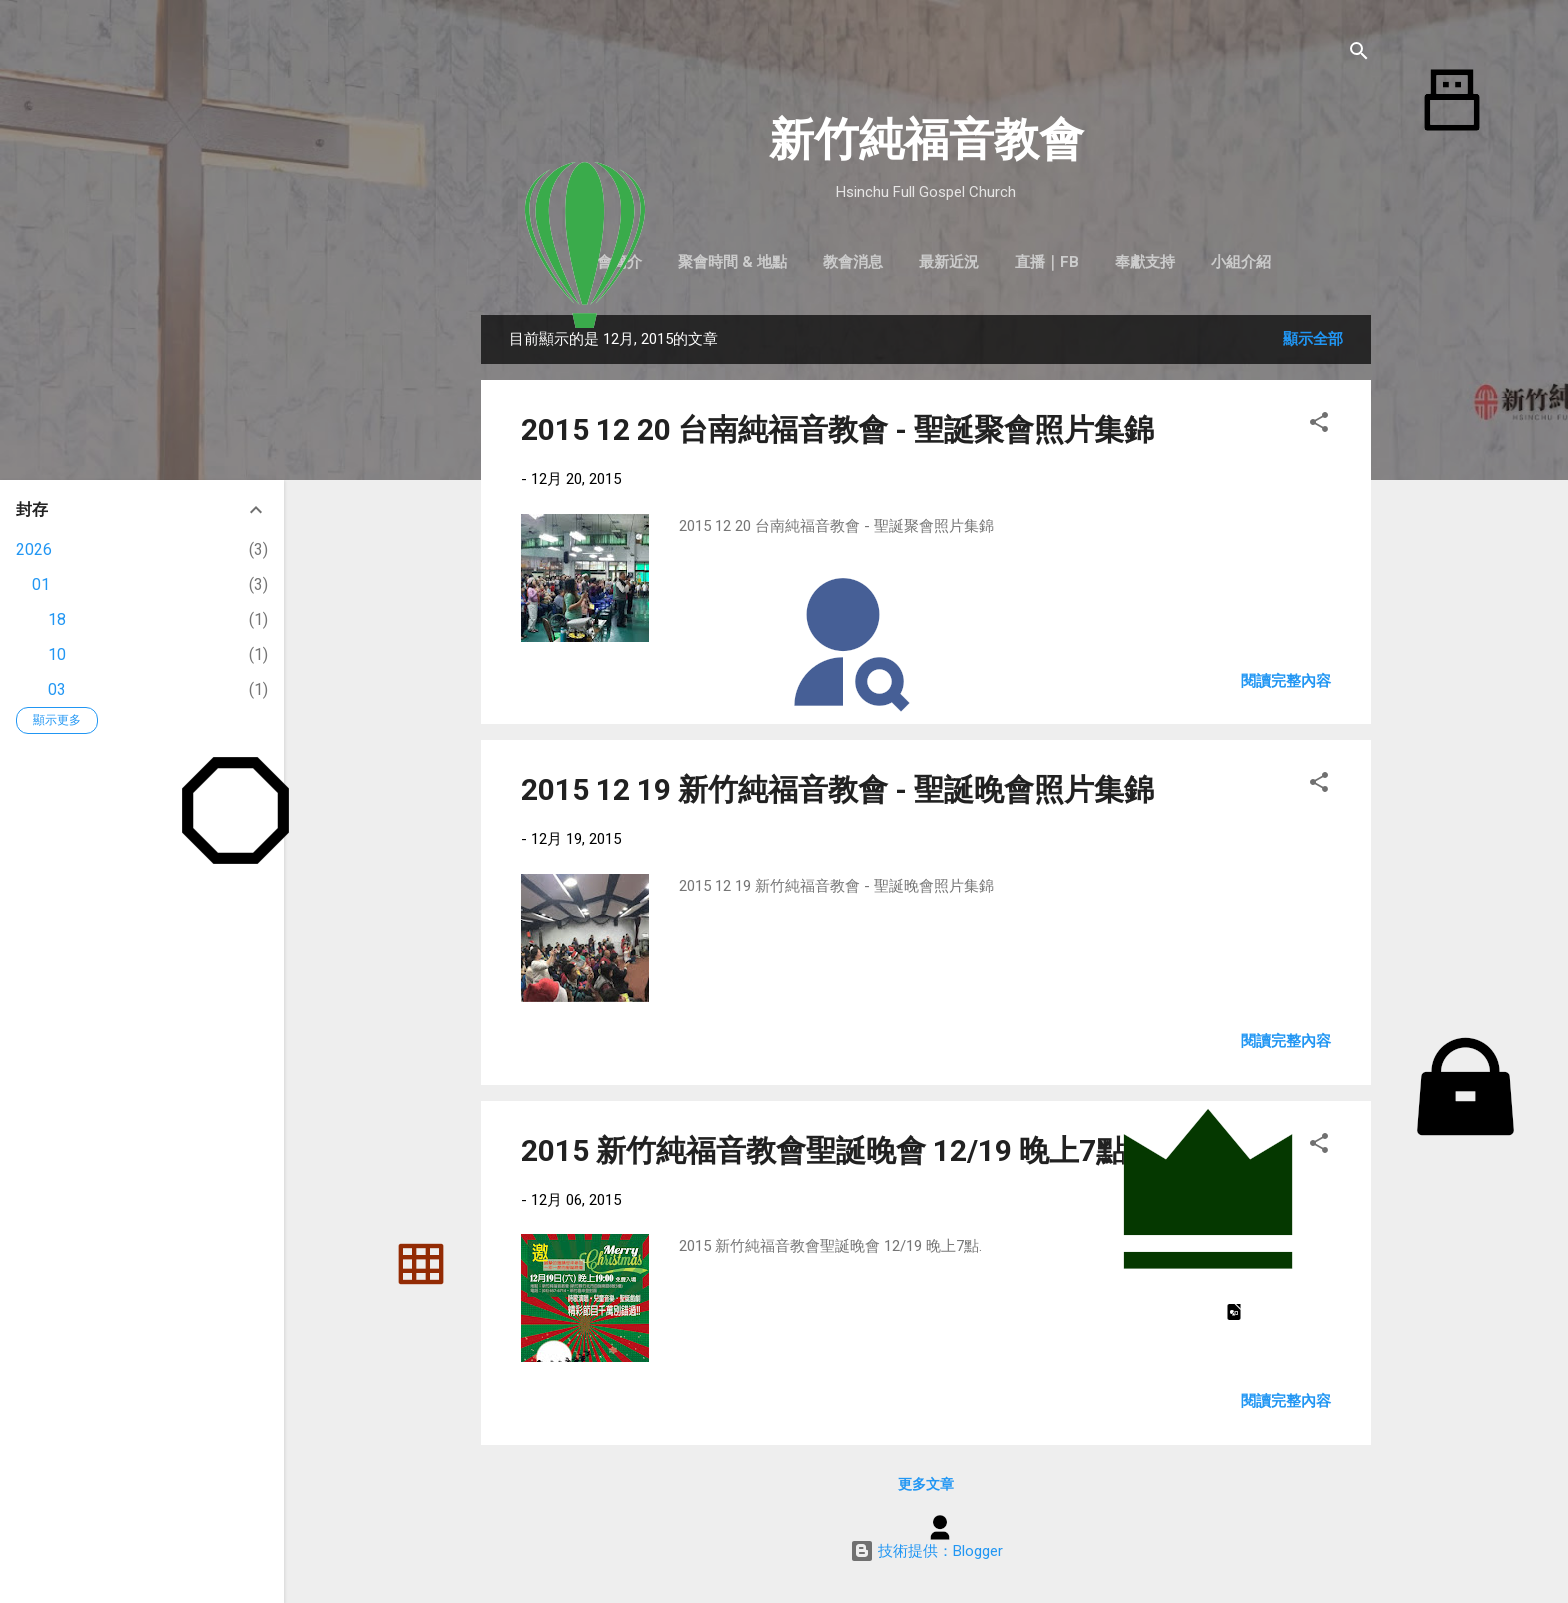  What do you see at coordinates (1465, 1086) in the screenshot?
I see `access your shopping bag` at bounding box center [1465, 1086].